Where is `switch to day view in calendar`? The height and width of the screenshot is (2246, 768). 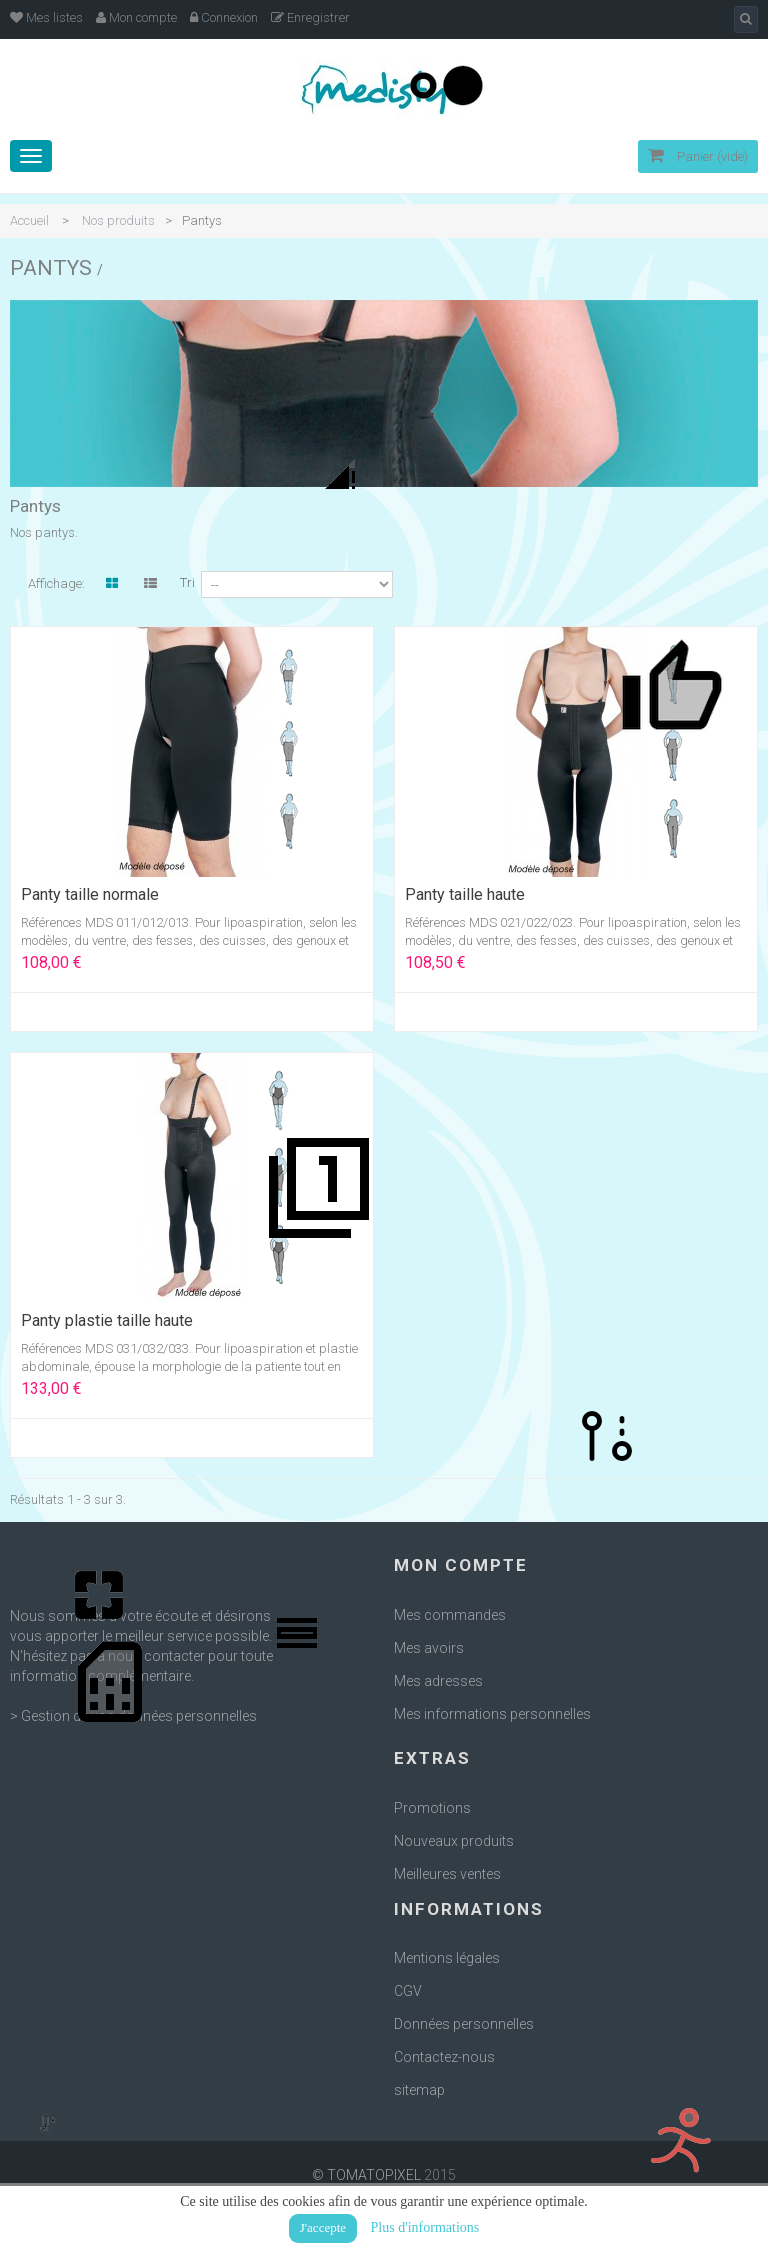
switch to day view in calendar is located at coordinates (297, 1632).